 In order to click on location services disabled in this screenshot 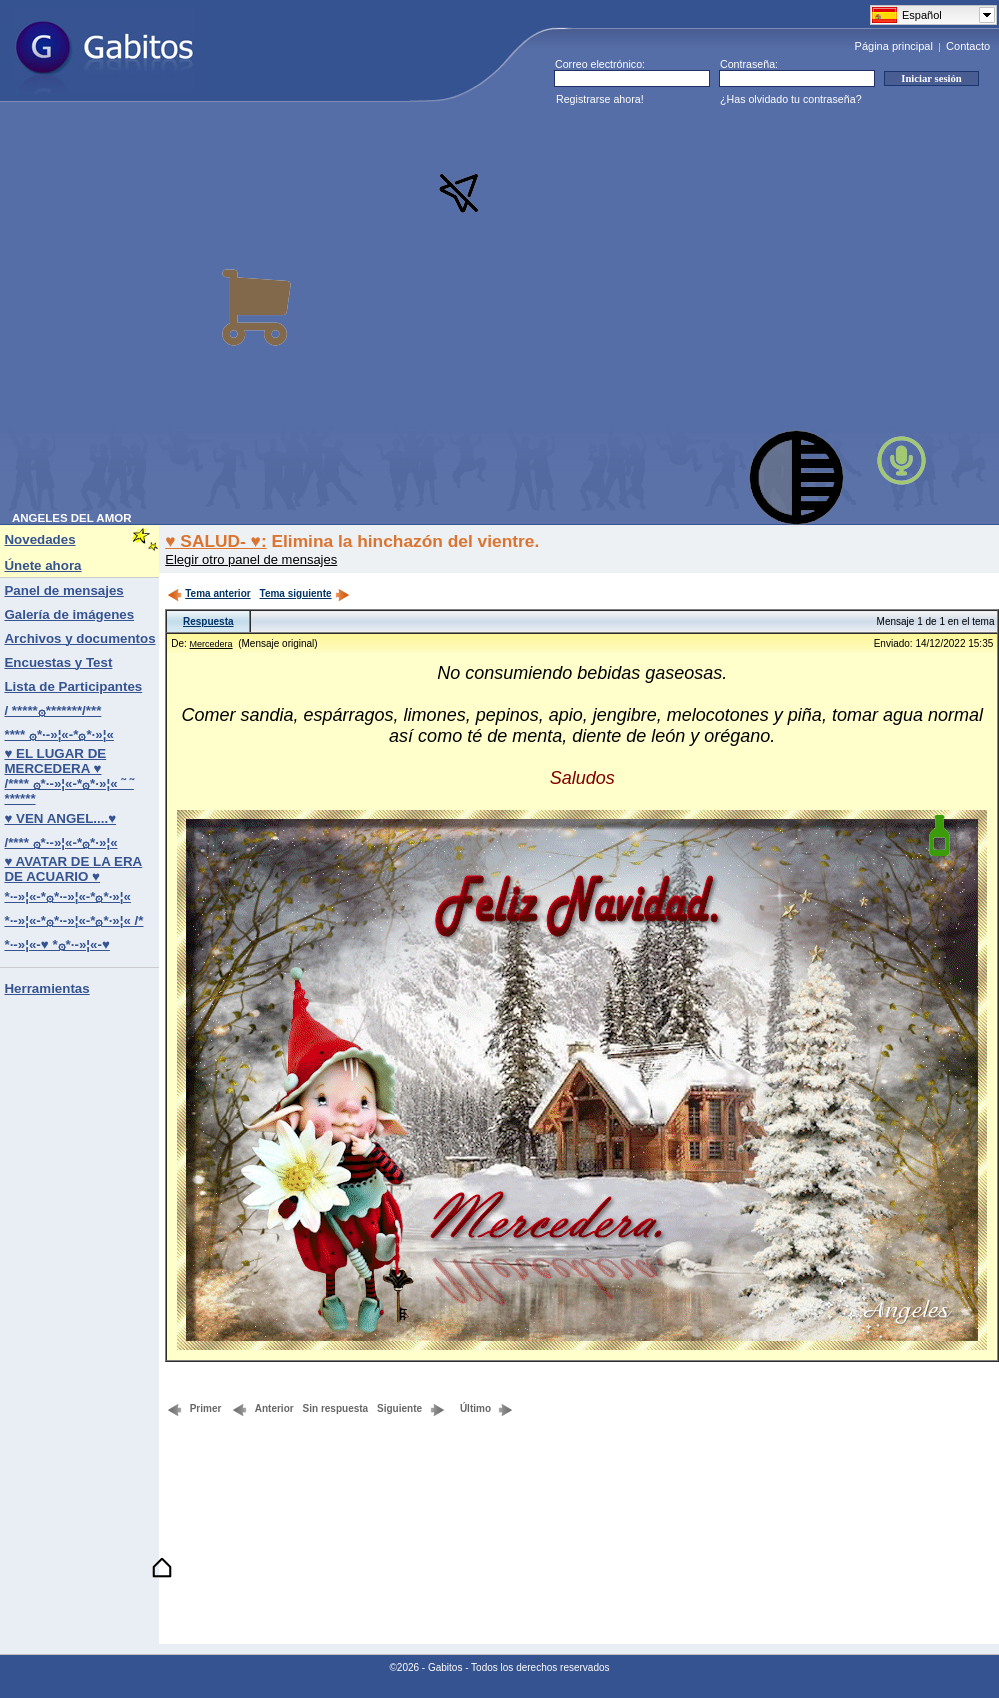, I will do `click(459, 193)`.